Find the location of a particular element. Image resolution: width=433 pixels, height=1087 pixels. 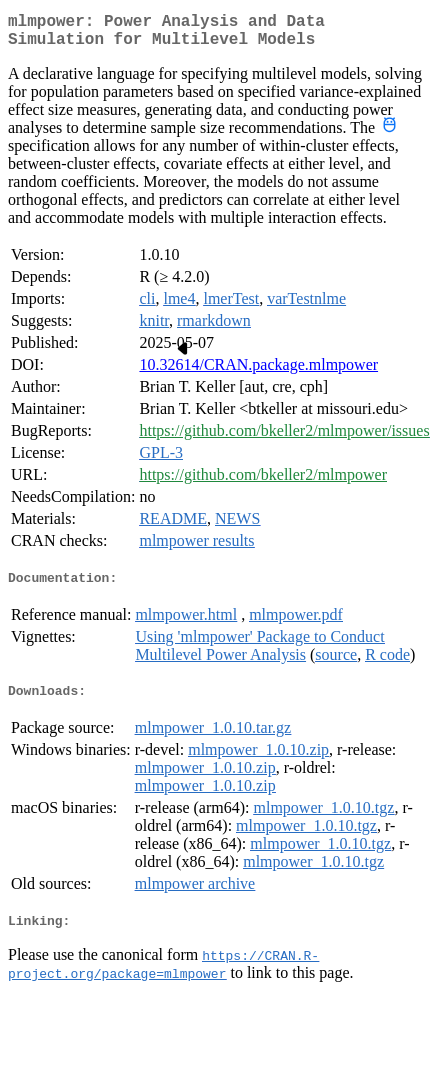

go back to the previous screen is located at coordinates (183, 348).